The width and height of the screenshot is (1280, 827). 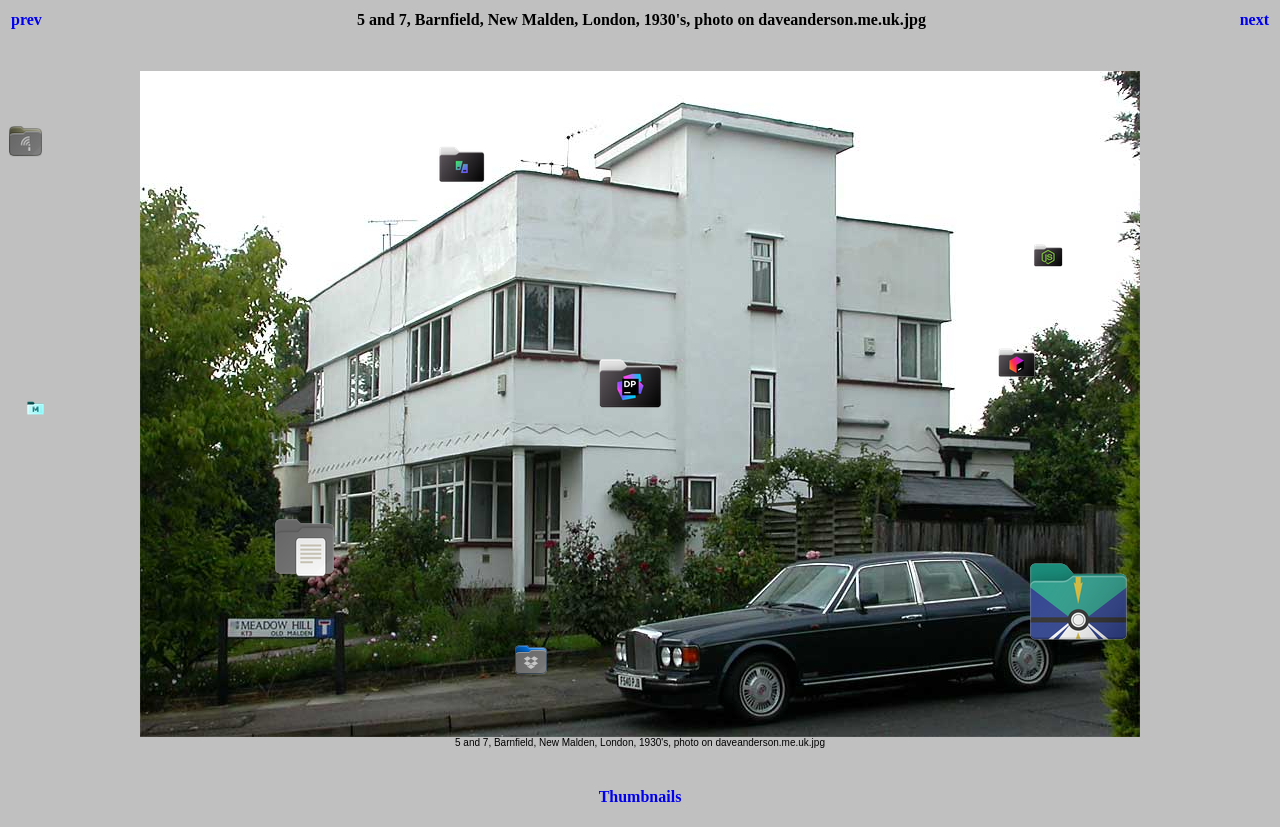 I want to click on open folder containing JetBrains Toolbox projects, so click(x=1016, y=363).